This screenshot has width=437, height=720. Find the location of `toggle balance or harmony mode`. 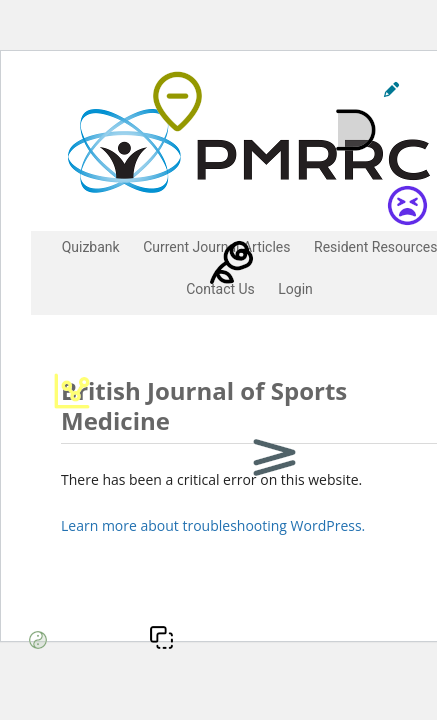

toggle balance or harmony mode is located at coordinates (38, 640).